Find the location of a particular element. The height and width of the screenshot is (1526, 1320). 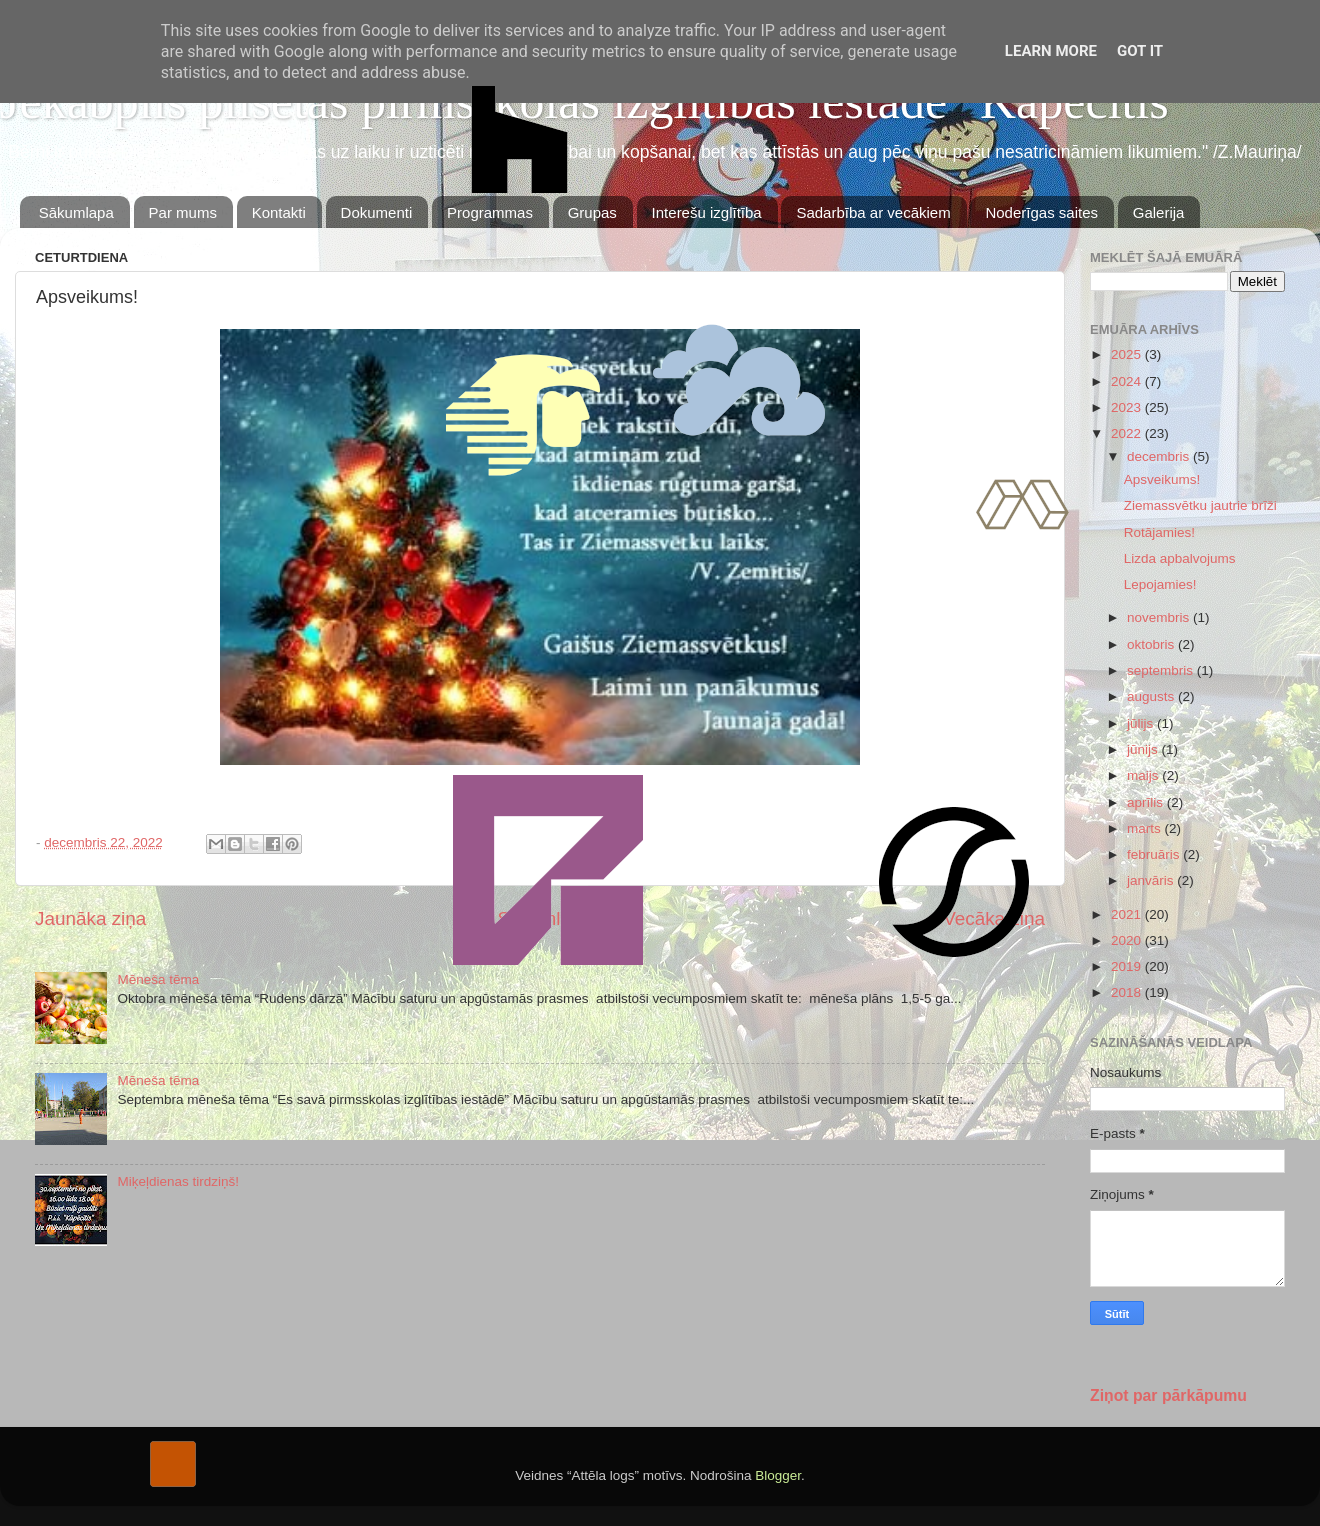

stop media playback is located at coordinates (173, 1464).